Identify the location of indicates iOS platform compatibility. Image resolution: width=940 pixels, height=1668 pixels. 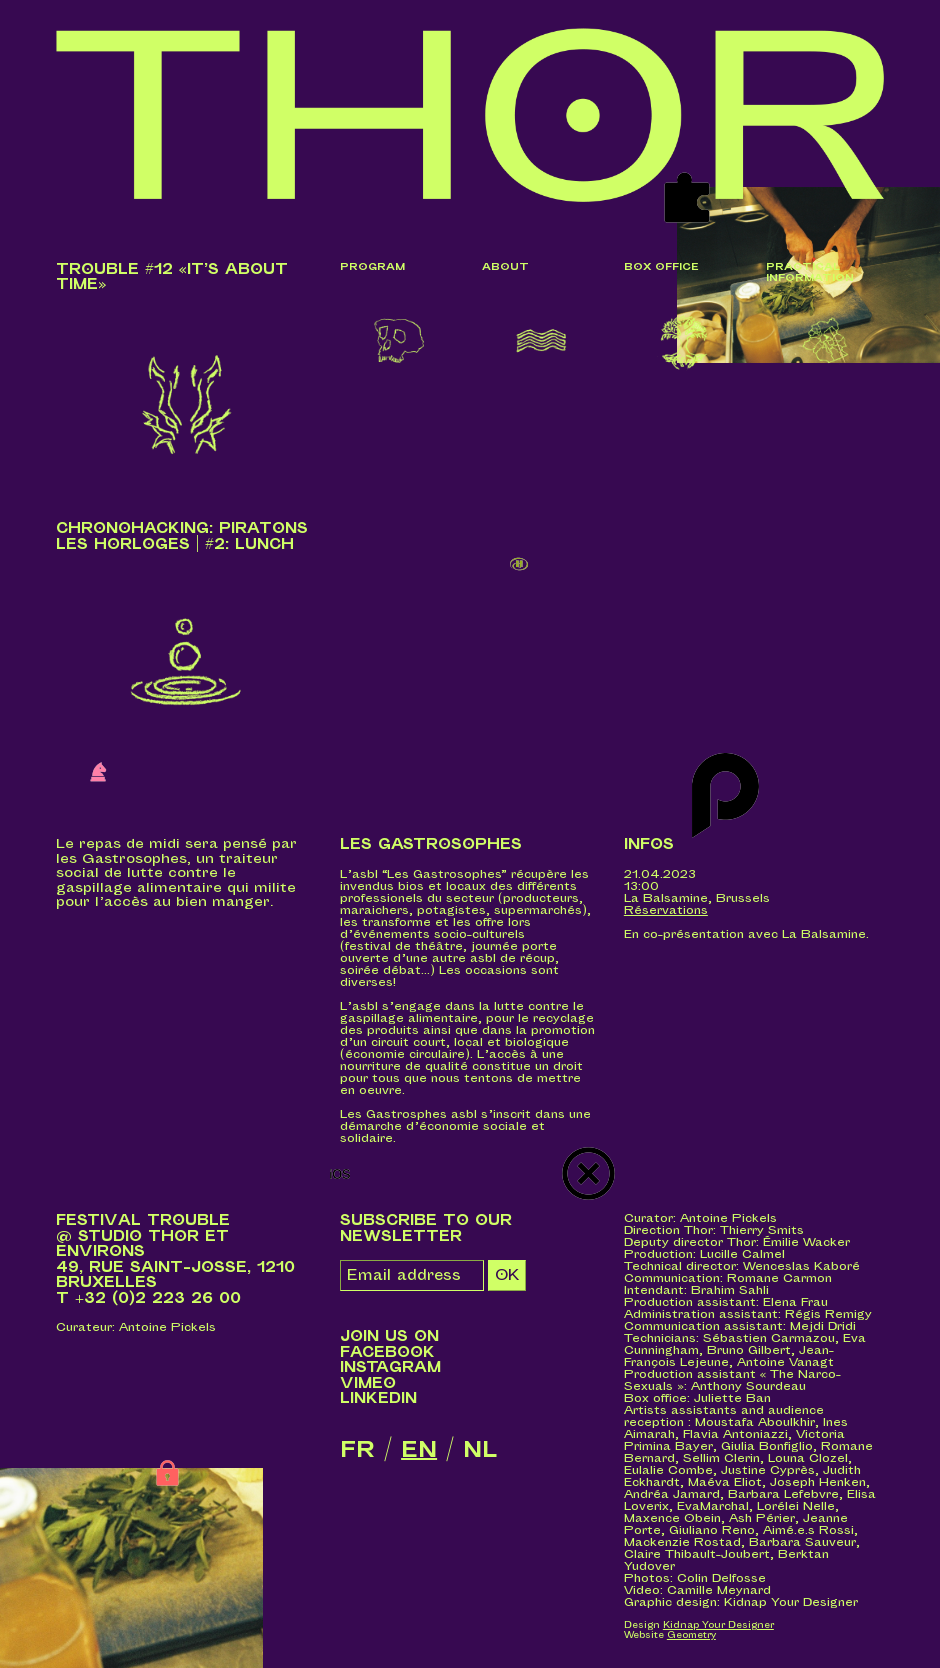
(340, 1174).